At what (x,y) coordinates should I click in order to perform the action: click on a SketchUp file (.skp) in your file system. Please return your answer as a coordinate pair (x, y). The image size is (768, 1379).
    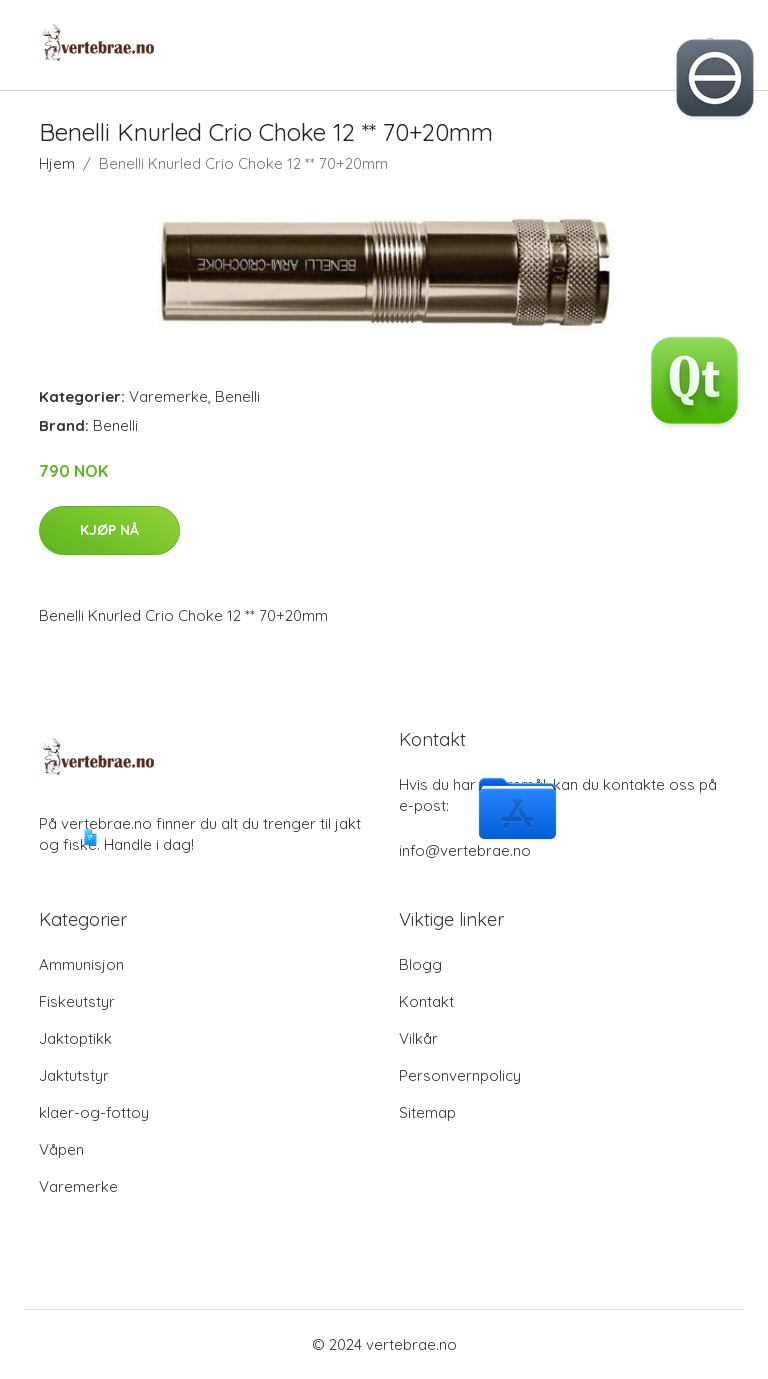
    Looking at the image, I should click on (90, 837).